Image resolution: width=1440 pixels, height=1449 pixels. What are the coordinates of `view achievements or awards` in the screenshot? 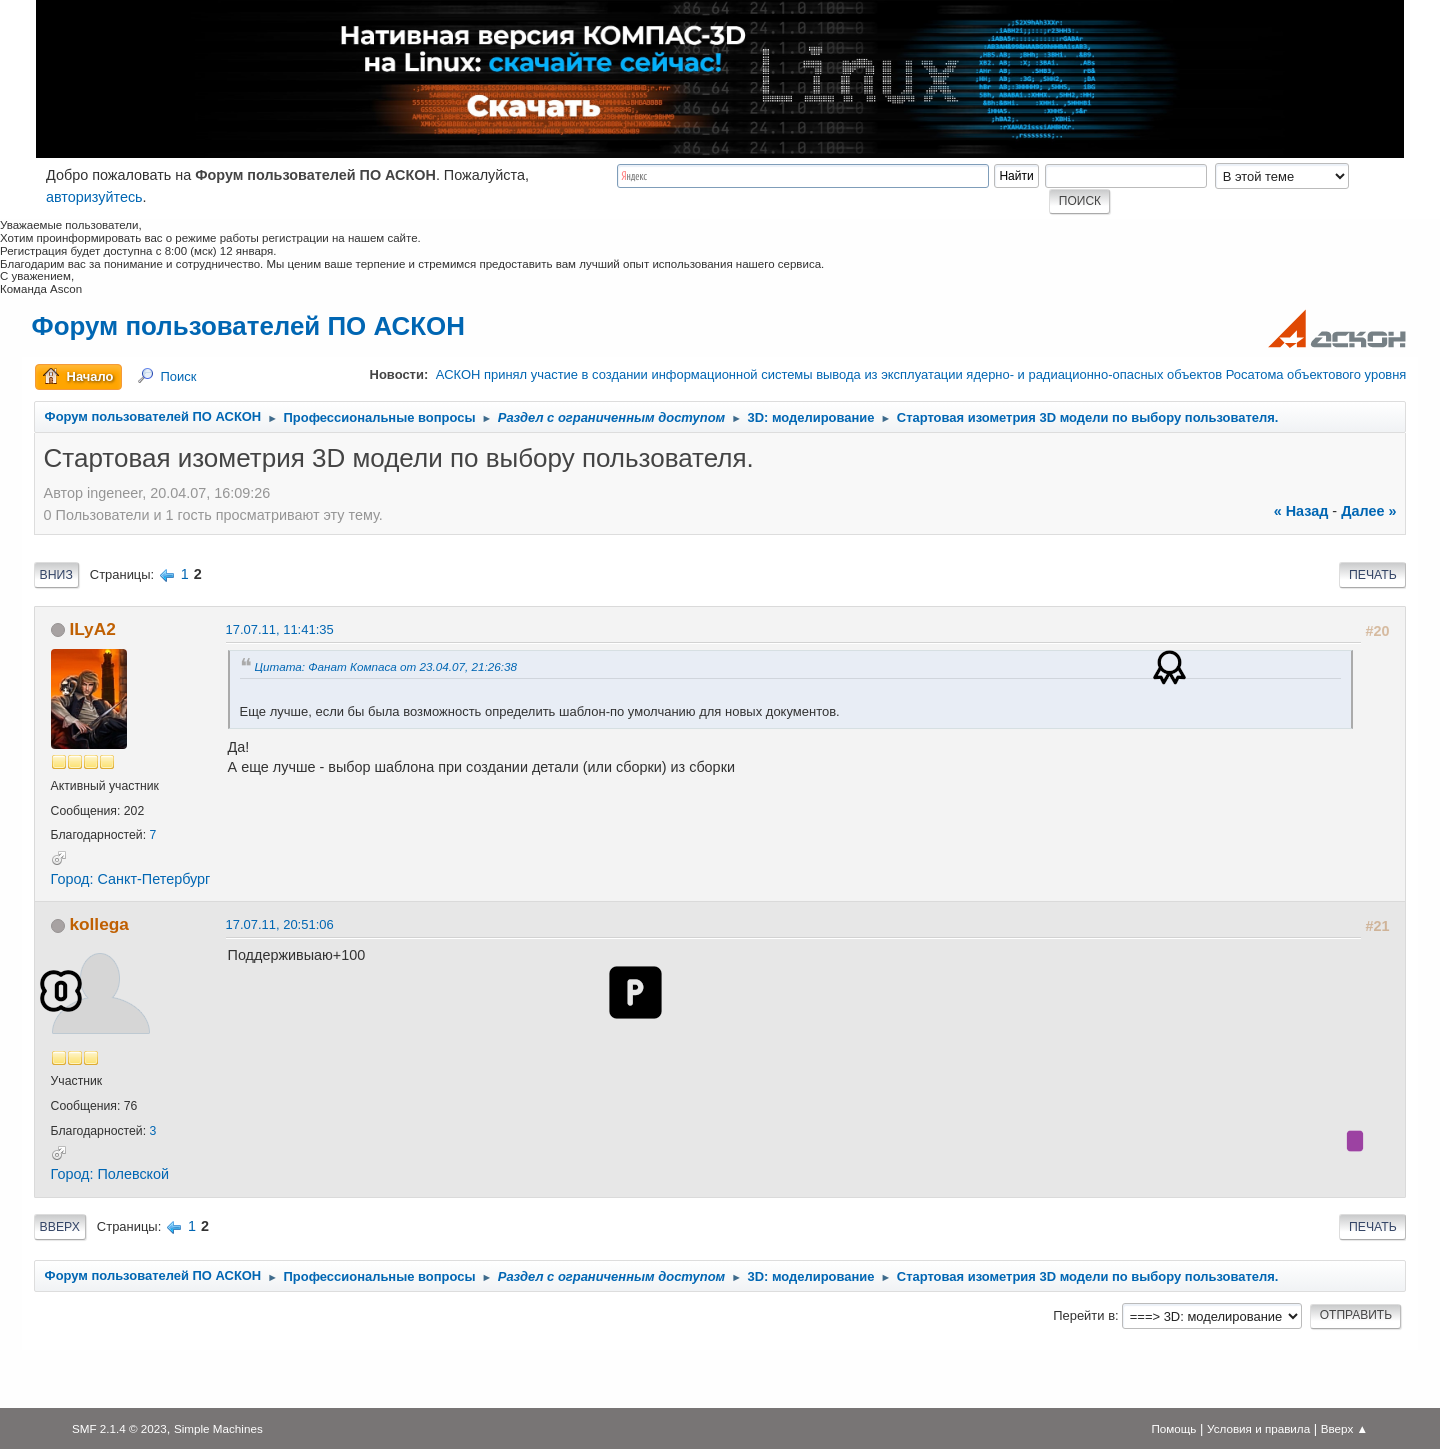 It's located at (1169, 667).